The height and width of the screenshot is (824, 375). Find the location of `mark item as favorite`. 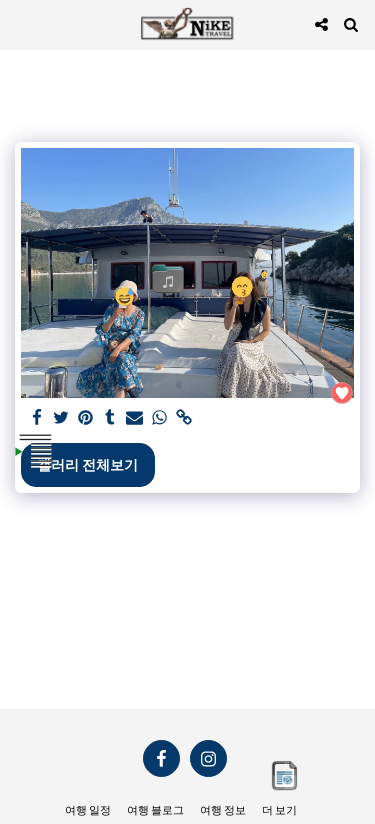

mark item as favorite is located at coordinates (342, 393).